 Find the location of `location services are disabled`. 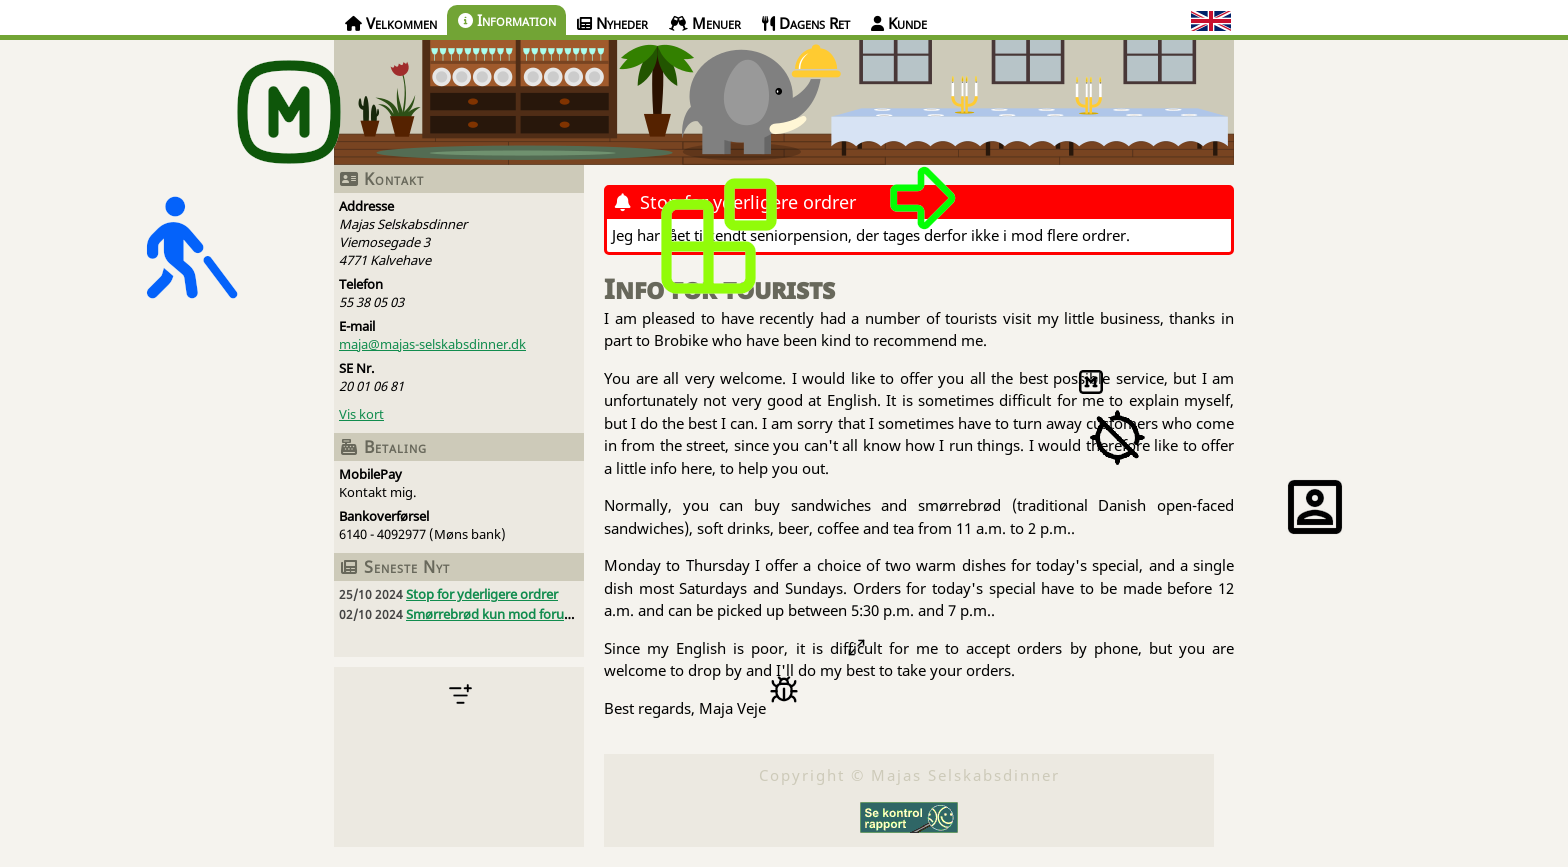

location services are disabled is located at coordinates (1117, 437).